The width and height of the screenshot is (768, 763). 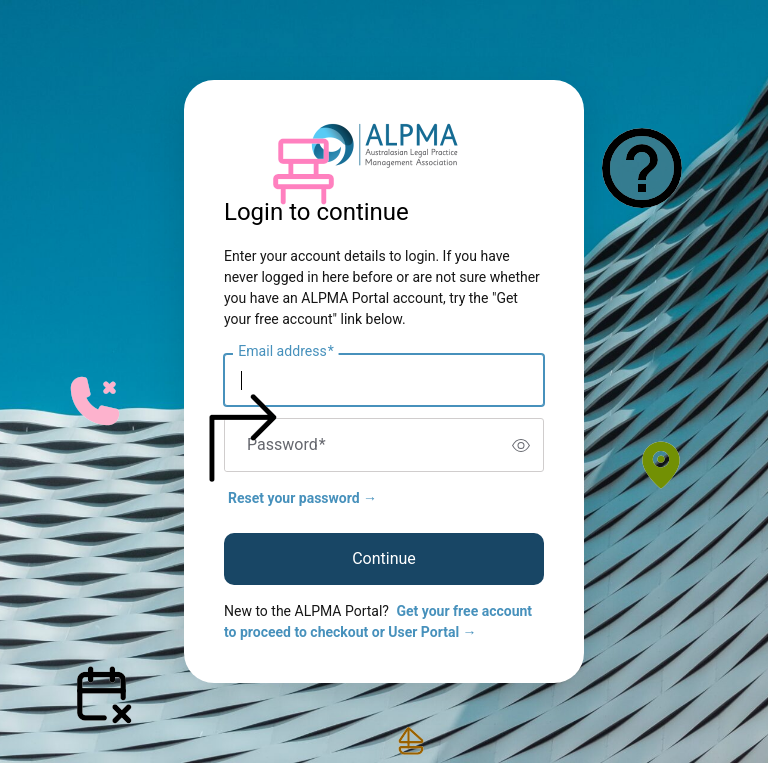 What do you see at coordinates (661, 465) in the screenshot?
I see `view pinned location on map` at bounding box center [661, 465].